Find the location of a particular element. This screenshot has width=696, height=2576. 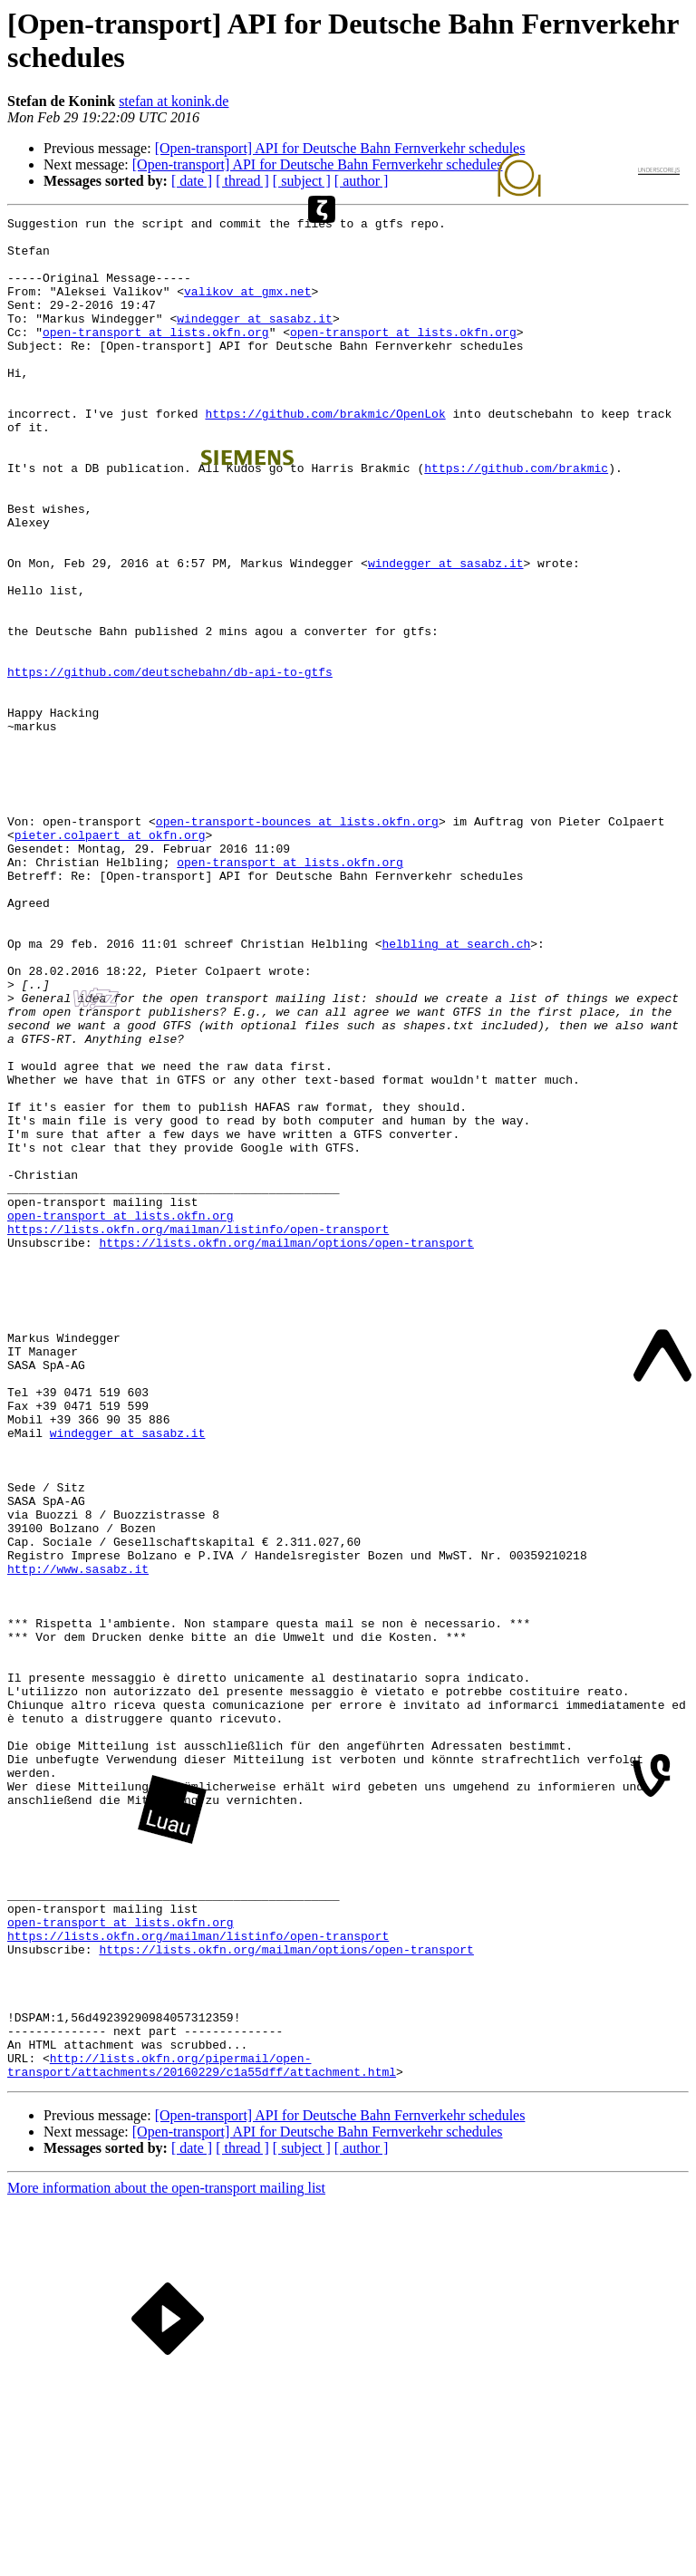

visit the Wizz Air website or app is located at coordinates (96, 999).